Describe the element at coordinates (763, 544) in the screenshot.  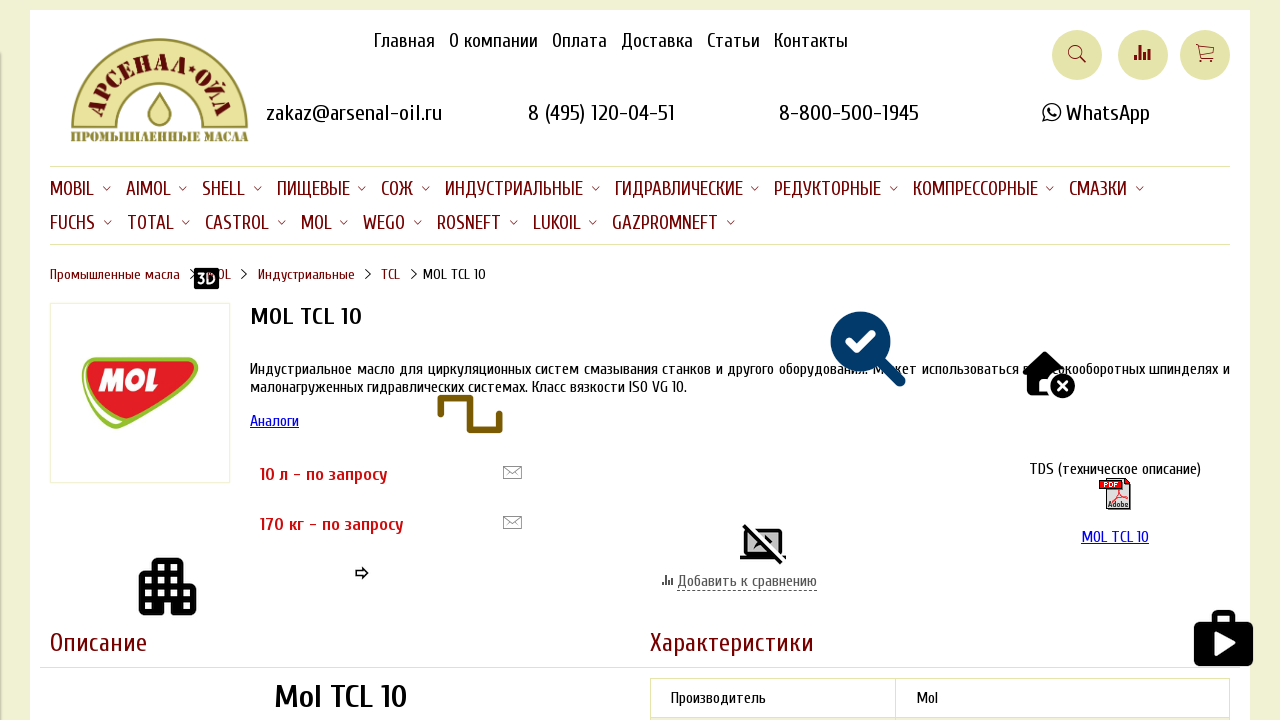
I see `stop sharing your screen` at that location.